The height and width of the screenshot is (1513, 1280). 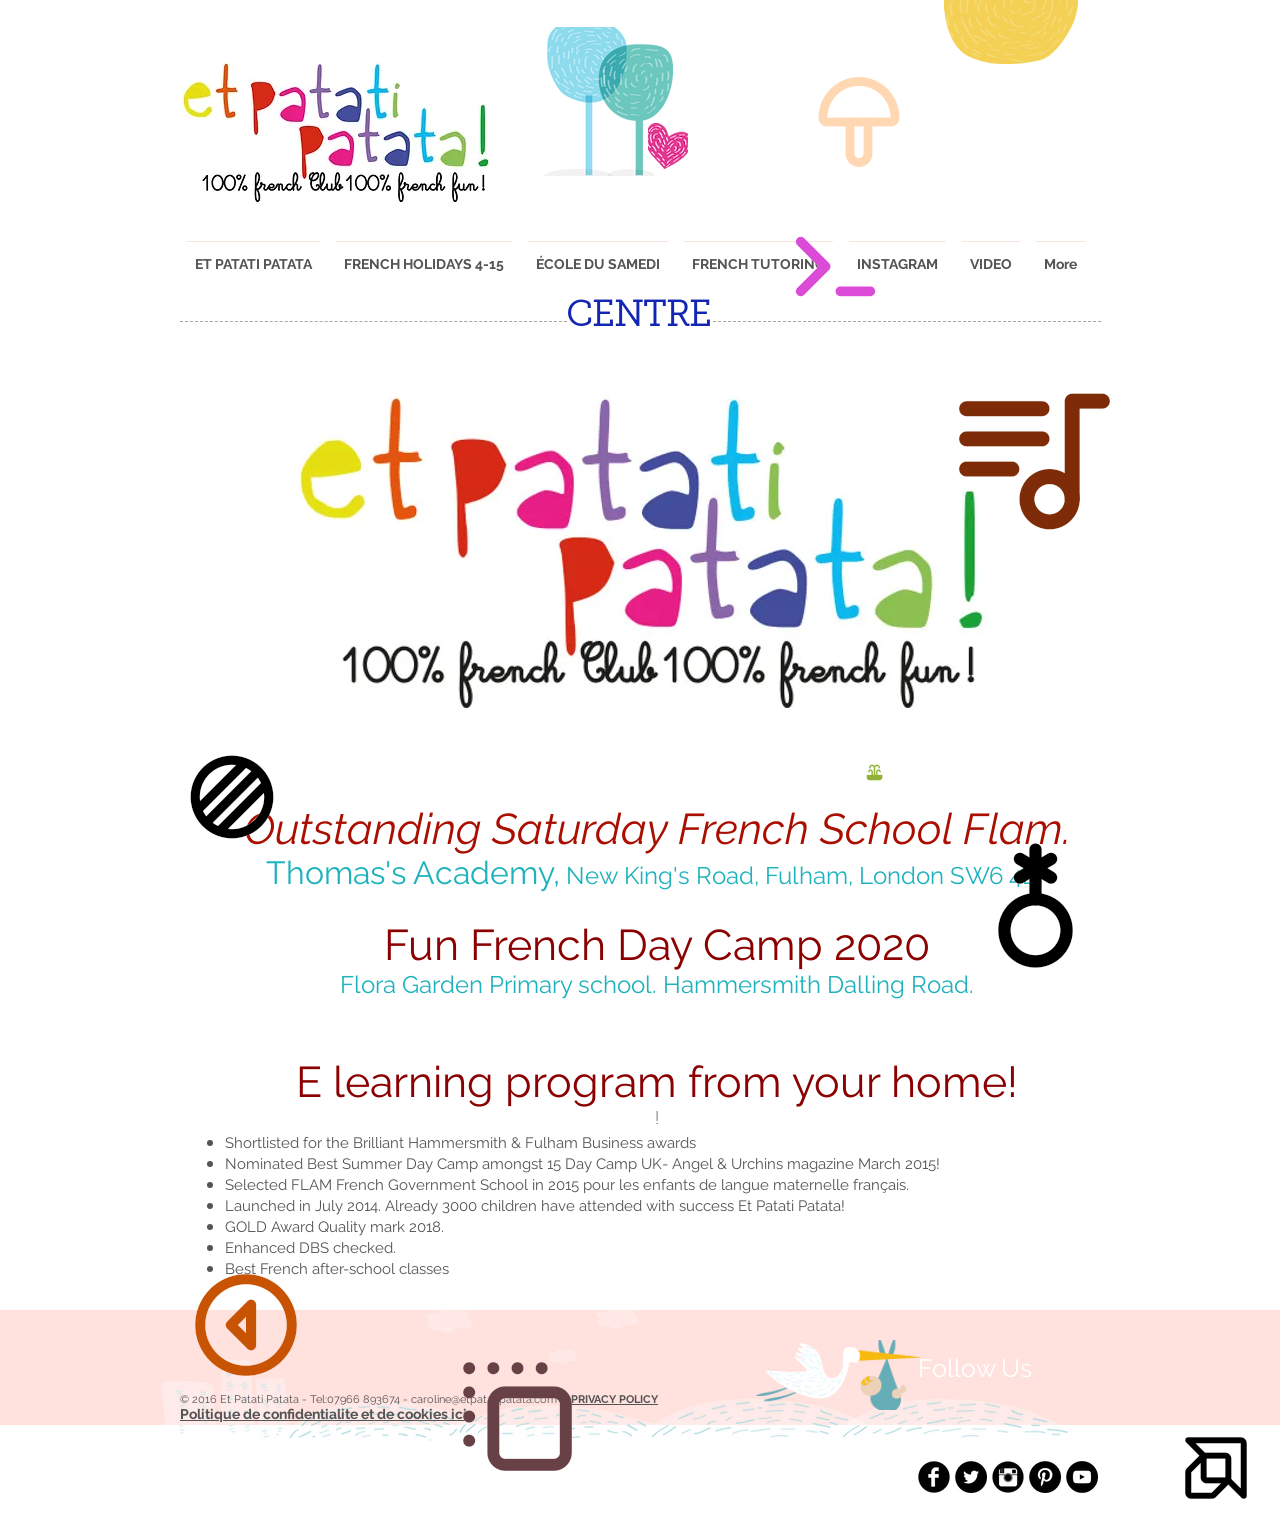 I want to click on open command line or terminal, so click(x=835, y=266).